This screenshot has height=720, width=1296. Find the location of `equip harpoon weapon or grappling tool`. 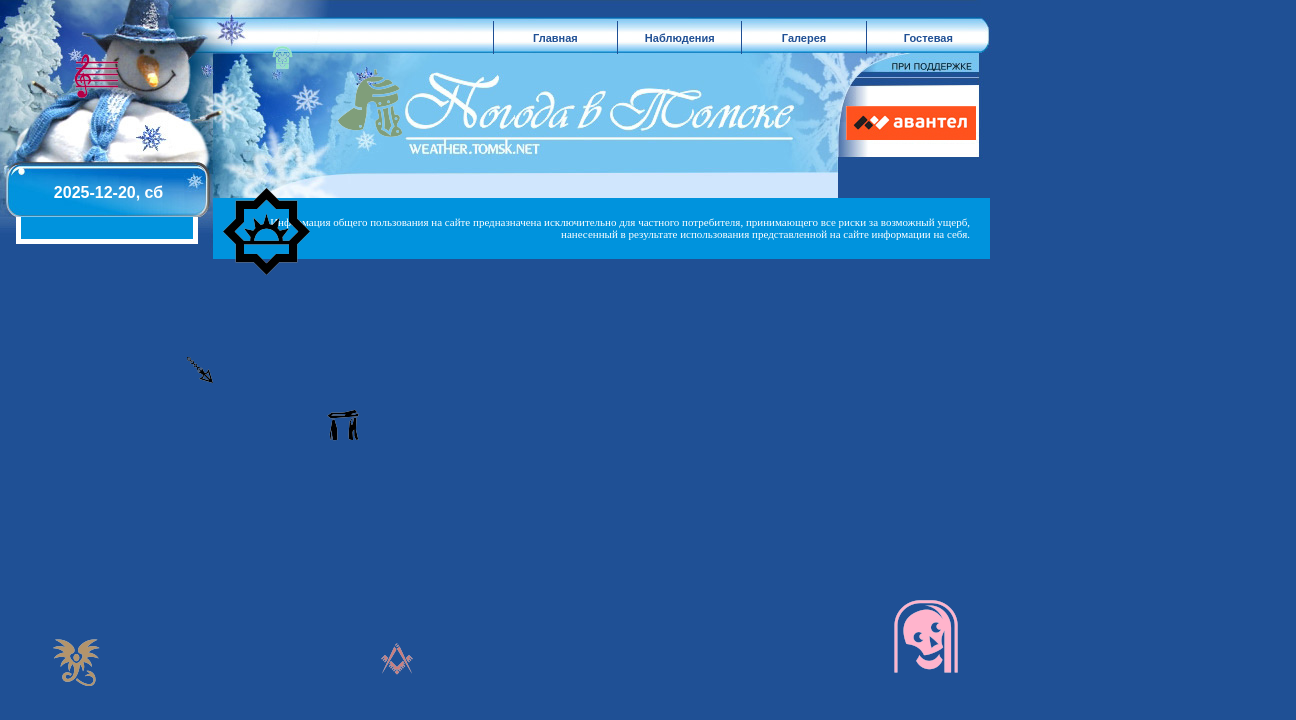

equip harpoon weapon or grappling tool is located at coordinates (200, 370).